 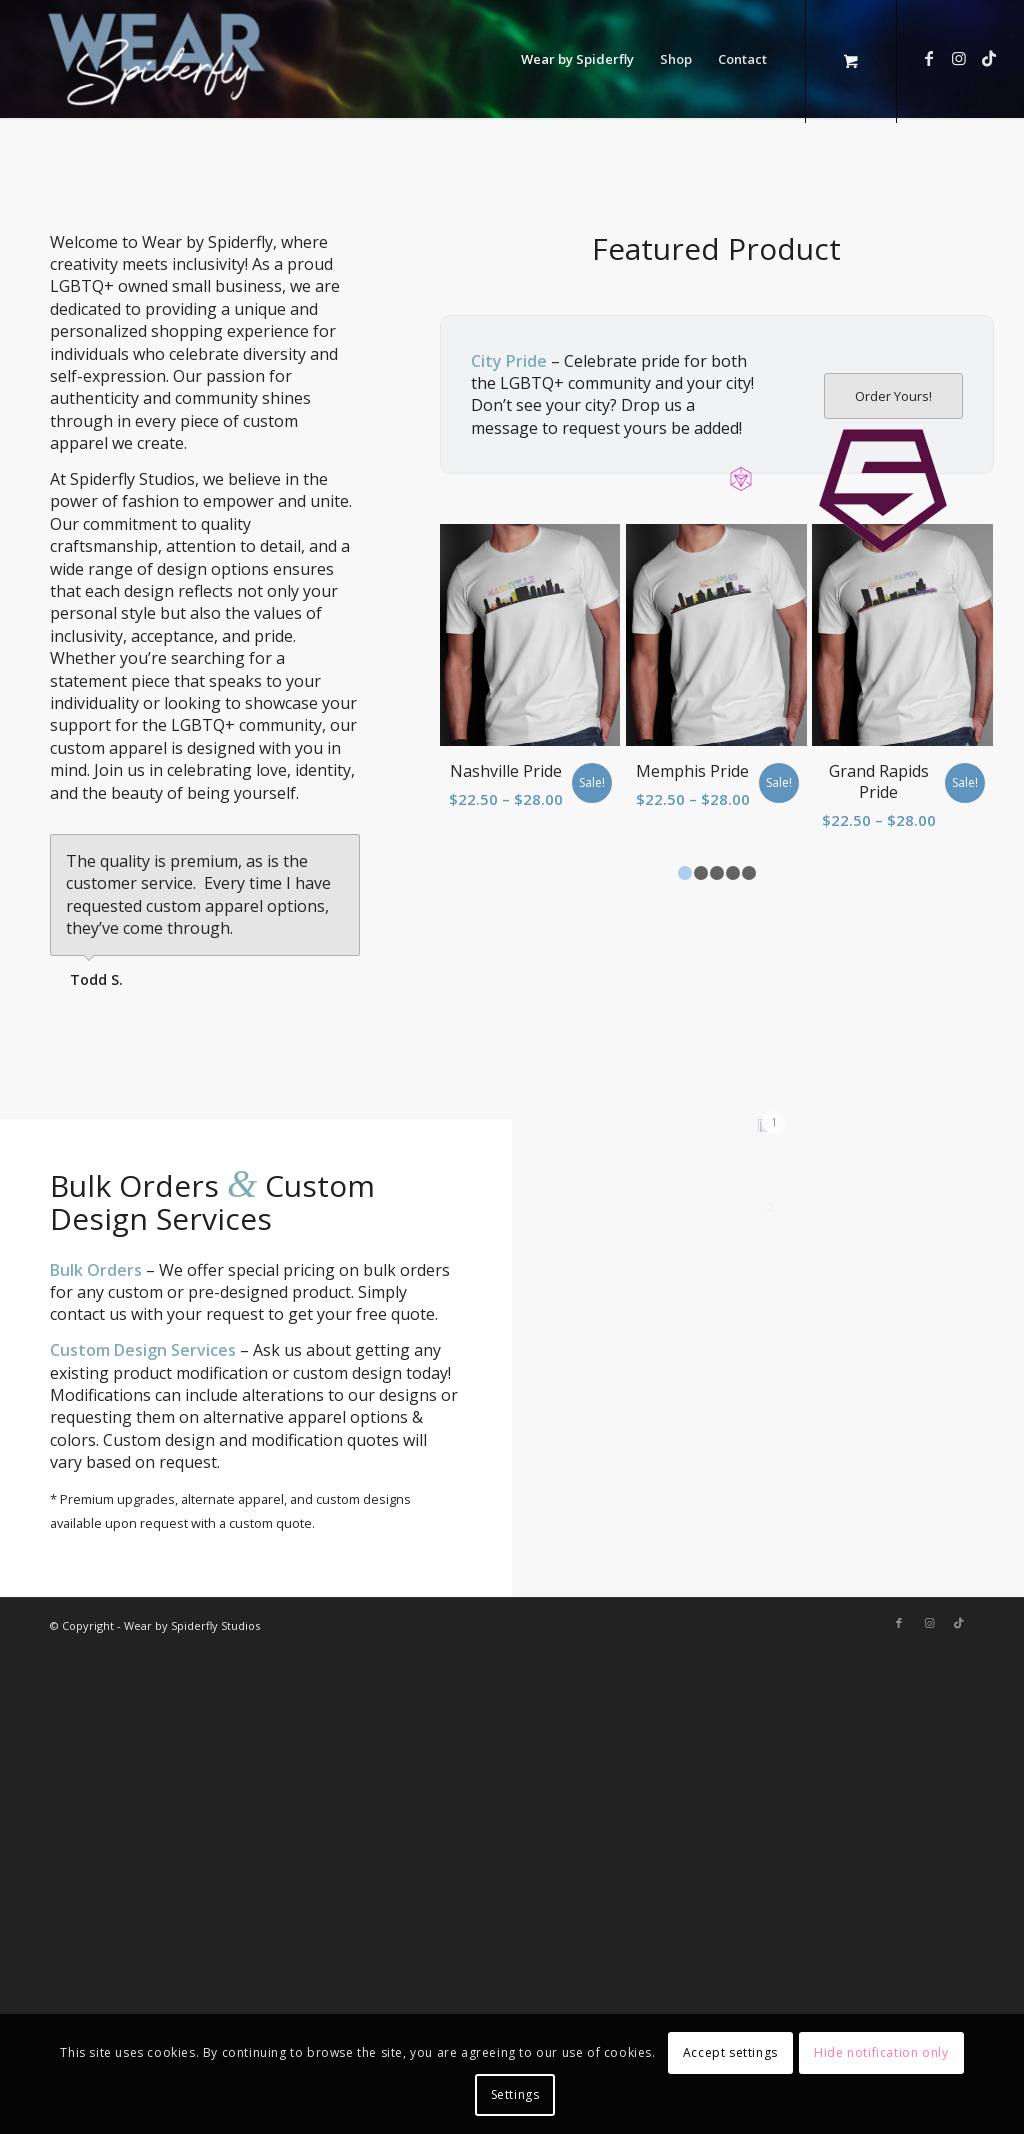 I want to click on sifive company logo, so click(x=883, y=491).